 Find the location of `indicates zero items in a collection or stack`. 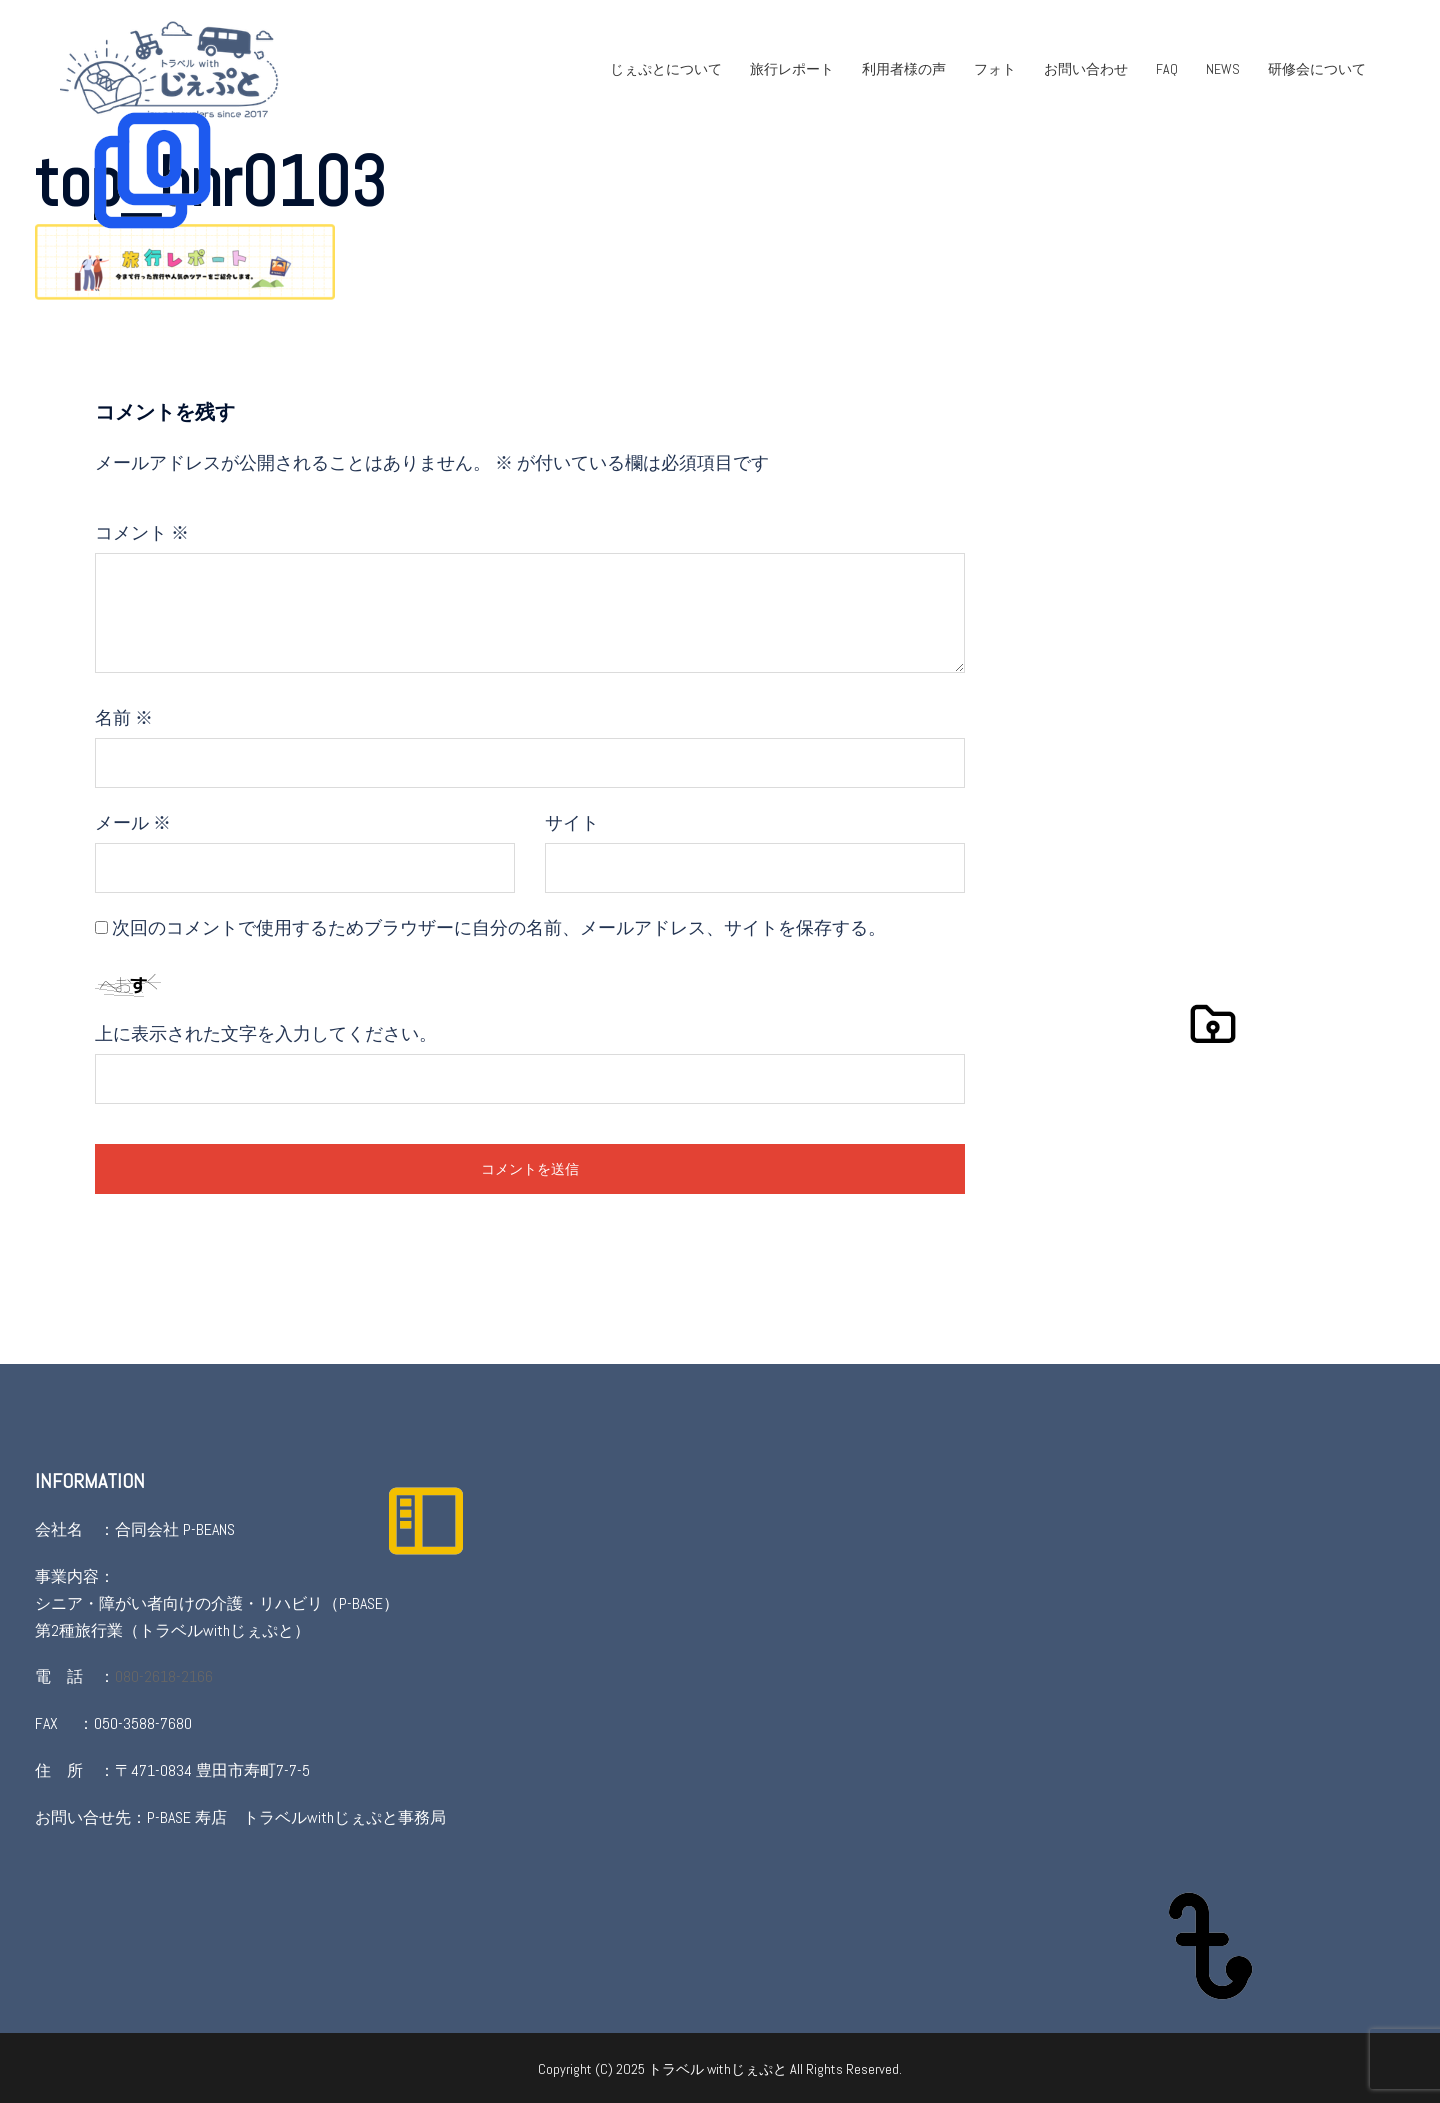

indicates zero items in a collection or stack is located at coordinates (152, 170).